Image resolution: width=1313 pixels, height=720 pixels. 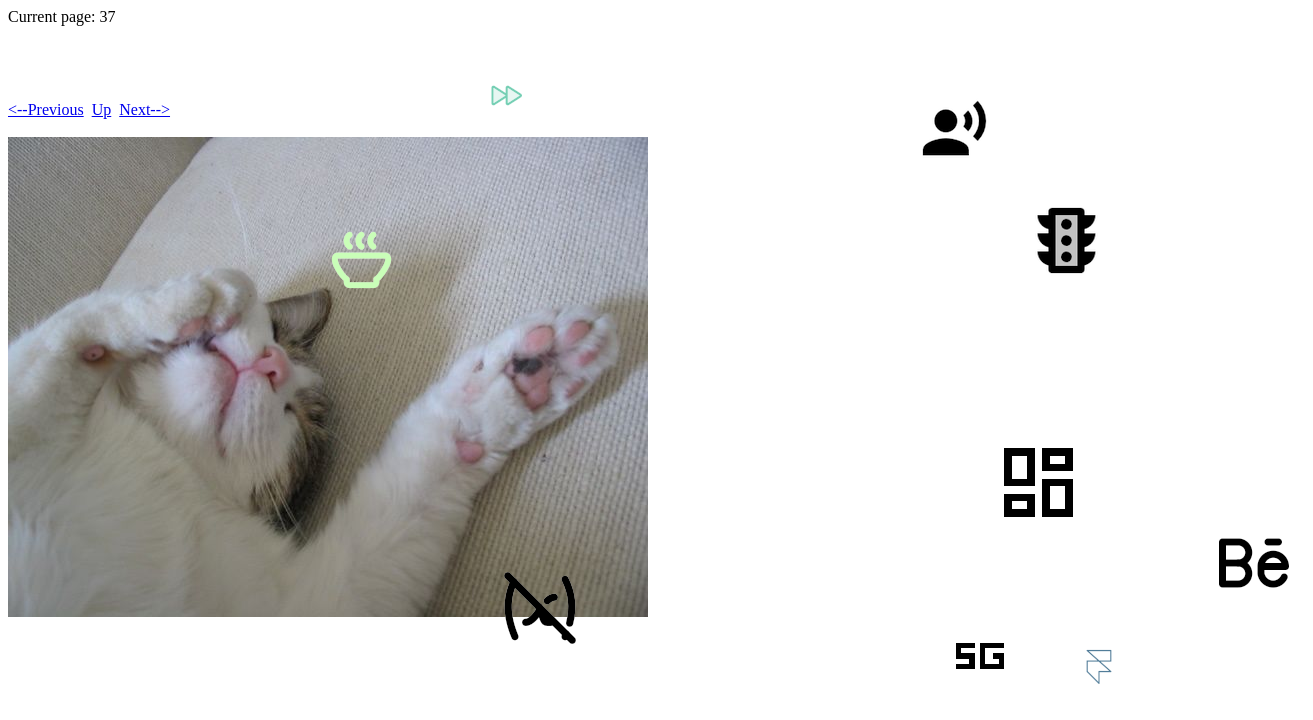 I want to click on access the main dashboard, so click(x=1038, y=482).